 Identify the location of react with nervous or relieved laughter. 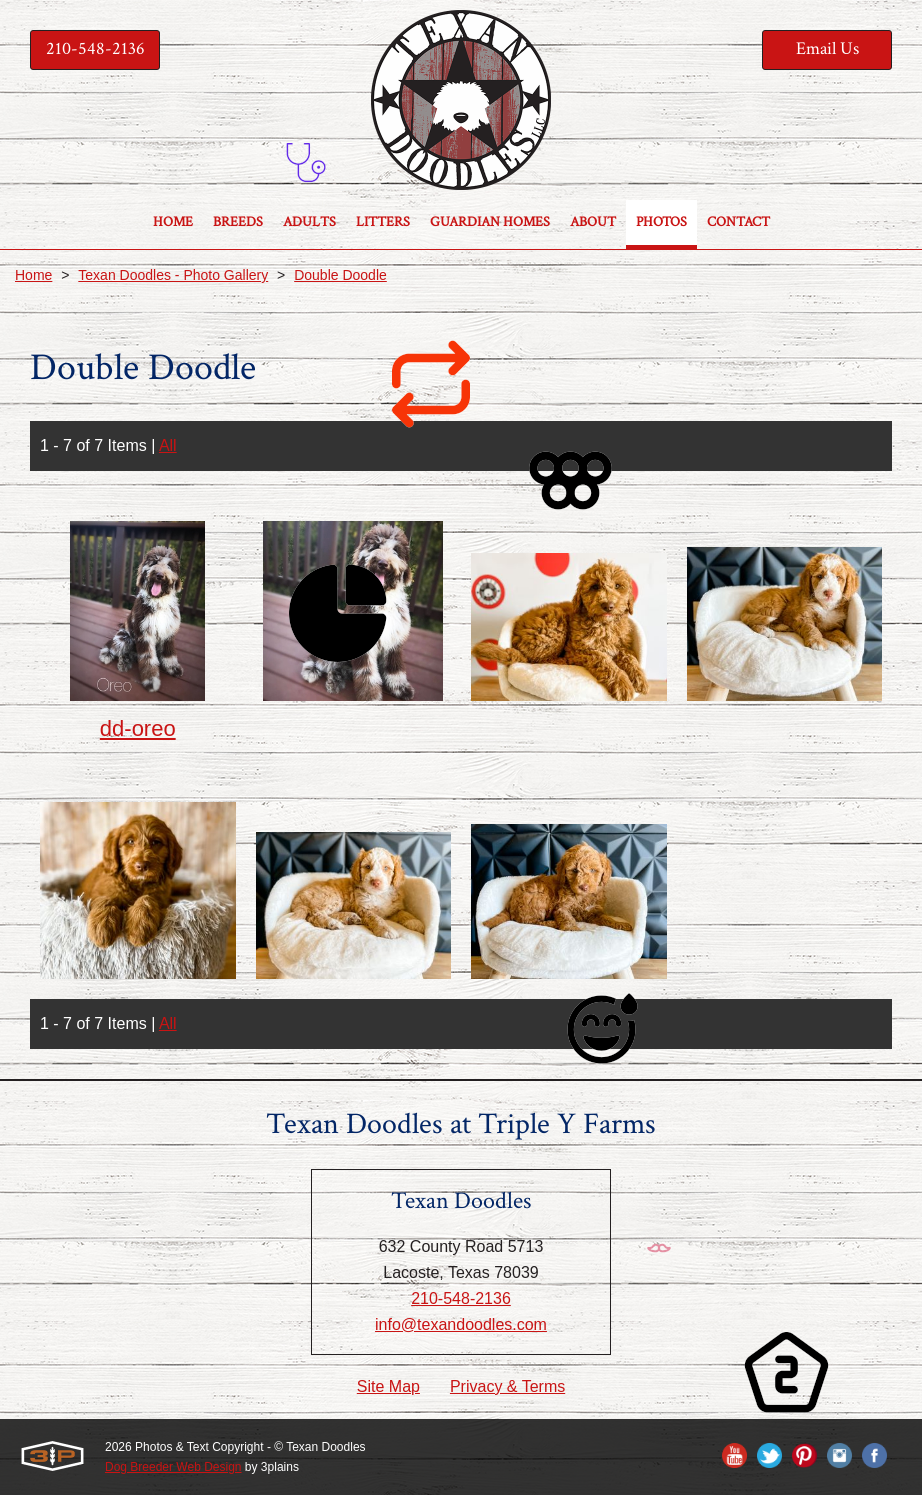
(601, 1029).